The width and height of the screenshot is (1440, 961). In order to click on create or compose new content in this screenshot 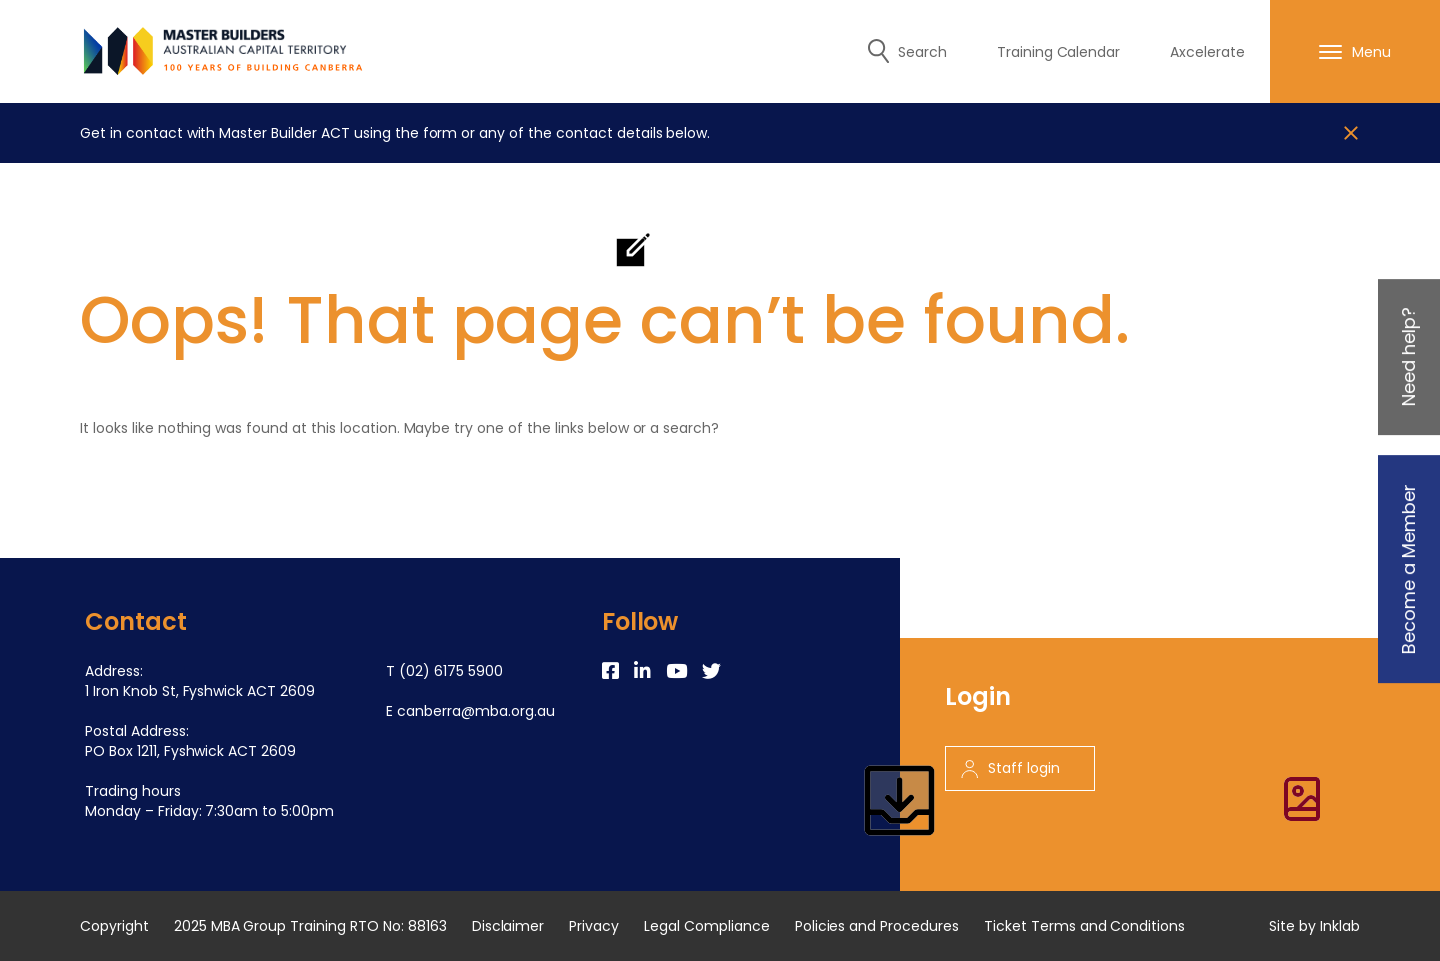, I will do `click(633, 250)`.